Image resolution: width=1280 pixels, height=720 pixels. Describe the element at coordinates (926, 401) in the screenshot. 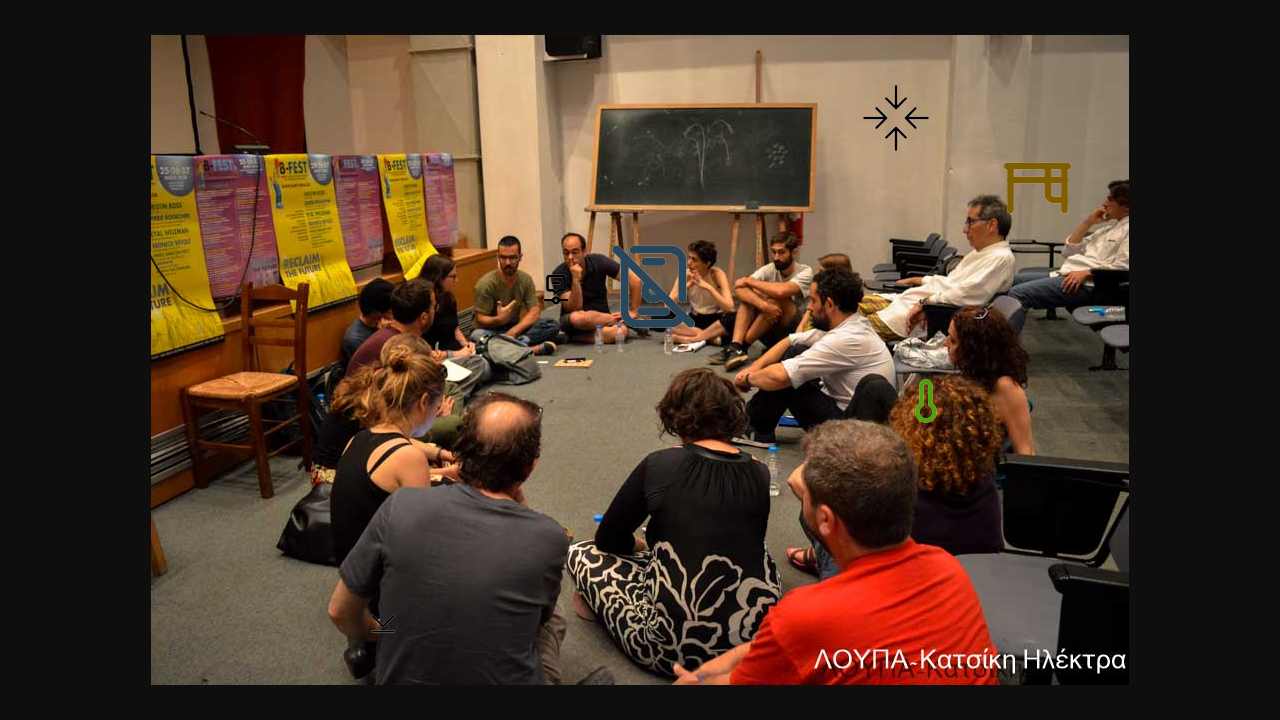

I see `view current temperature` at that location.